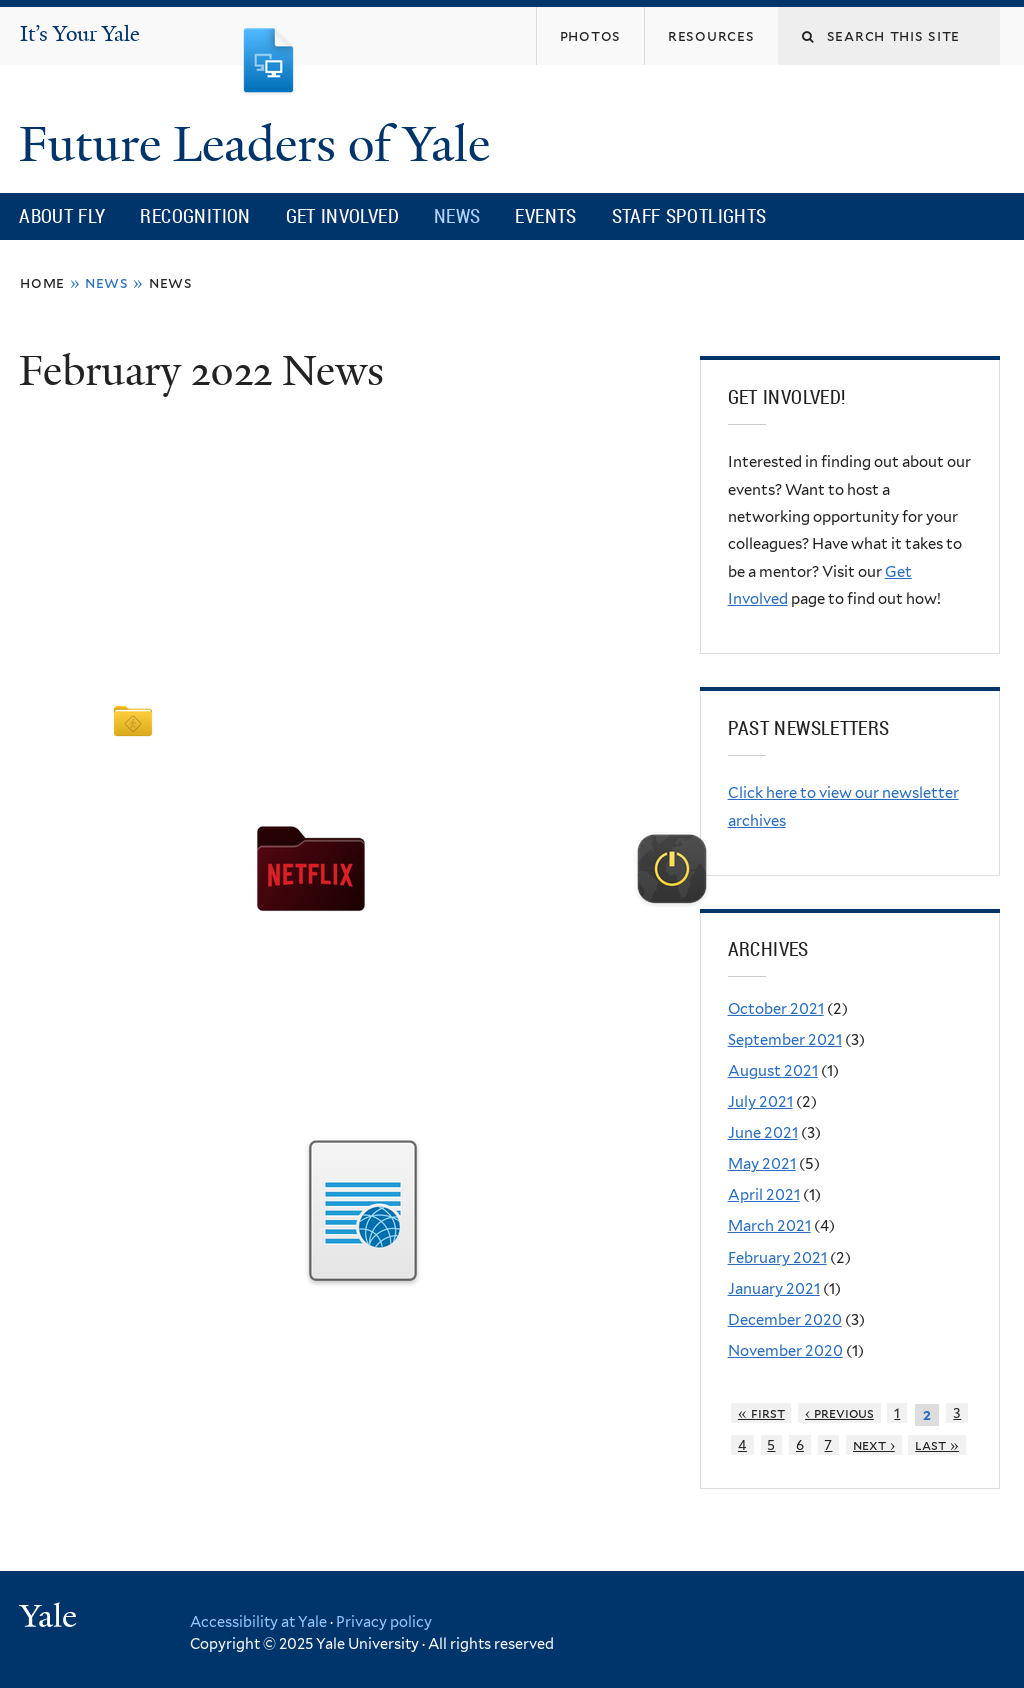  I want to click on a web template or HTML document file, so click(363, 1213).